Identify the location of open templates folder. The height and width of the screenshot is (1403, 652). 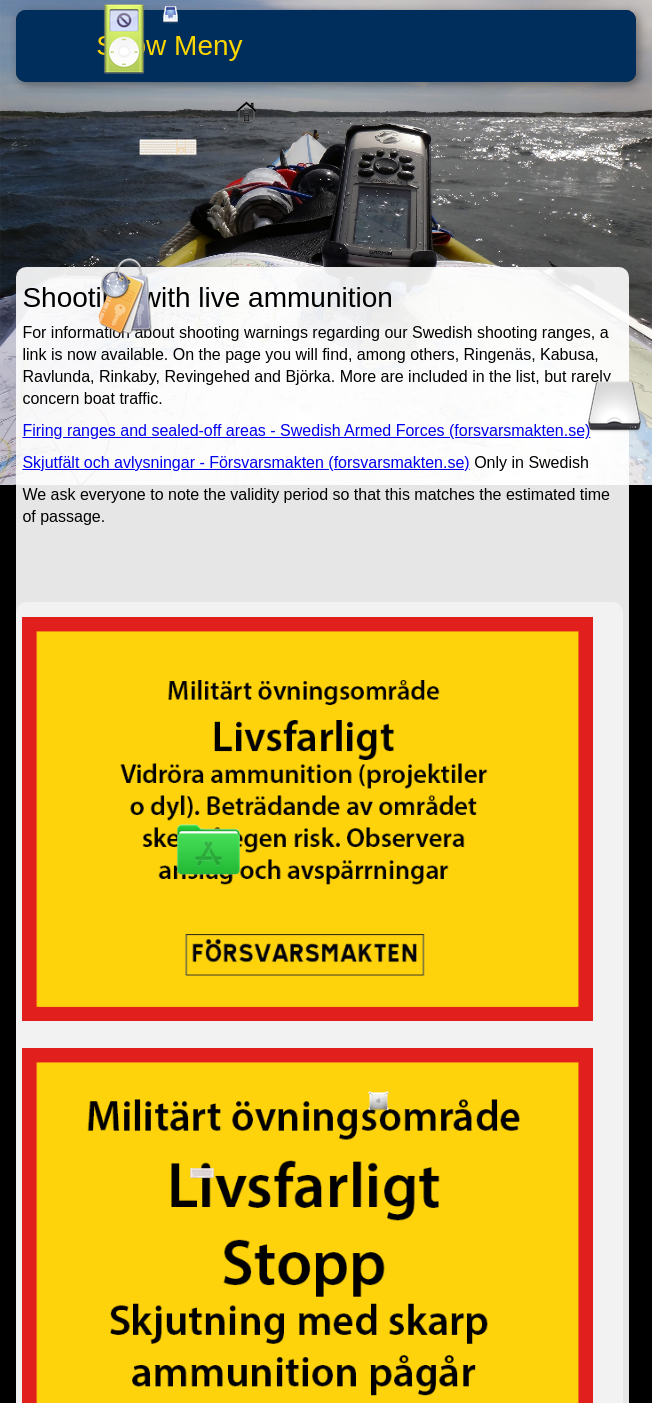
(208, 849).